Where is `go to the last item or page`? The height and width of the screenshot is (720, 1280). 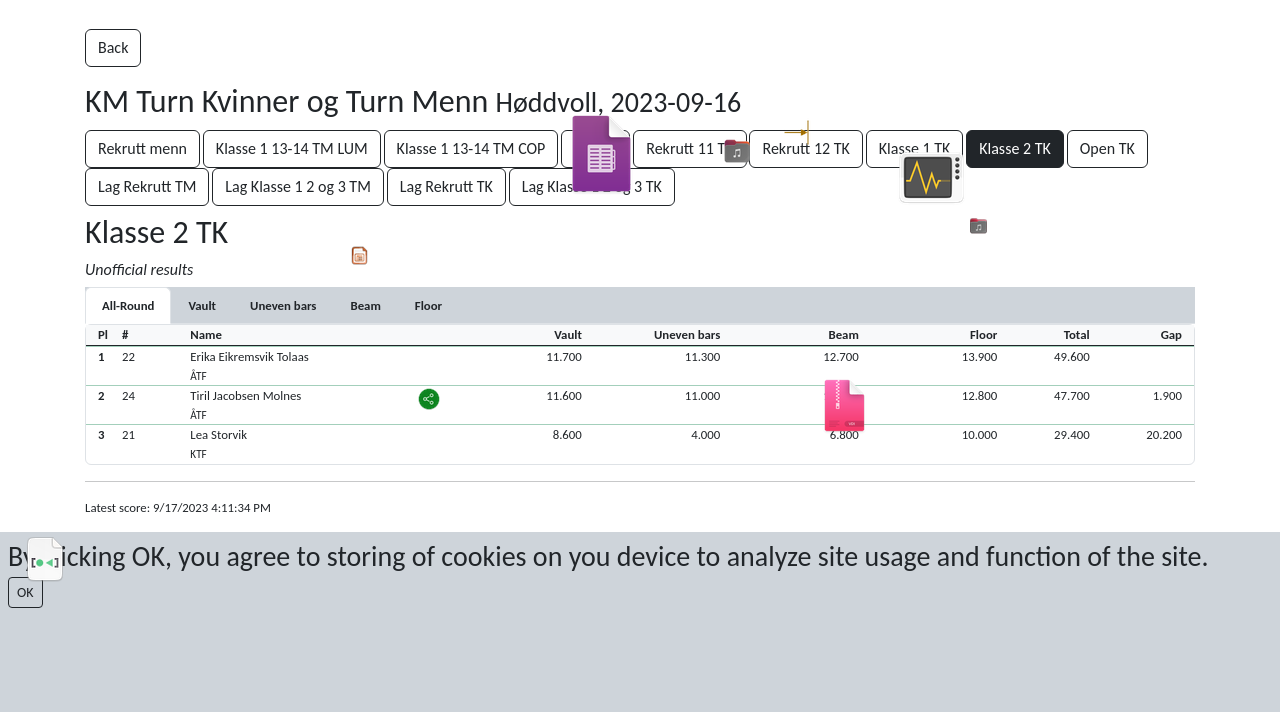
go to the last item or page is located at coordinates (796, 132).